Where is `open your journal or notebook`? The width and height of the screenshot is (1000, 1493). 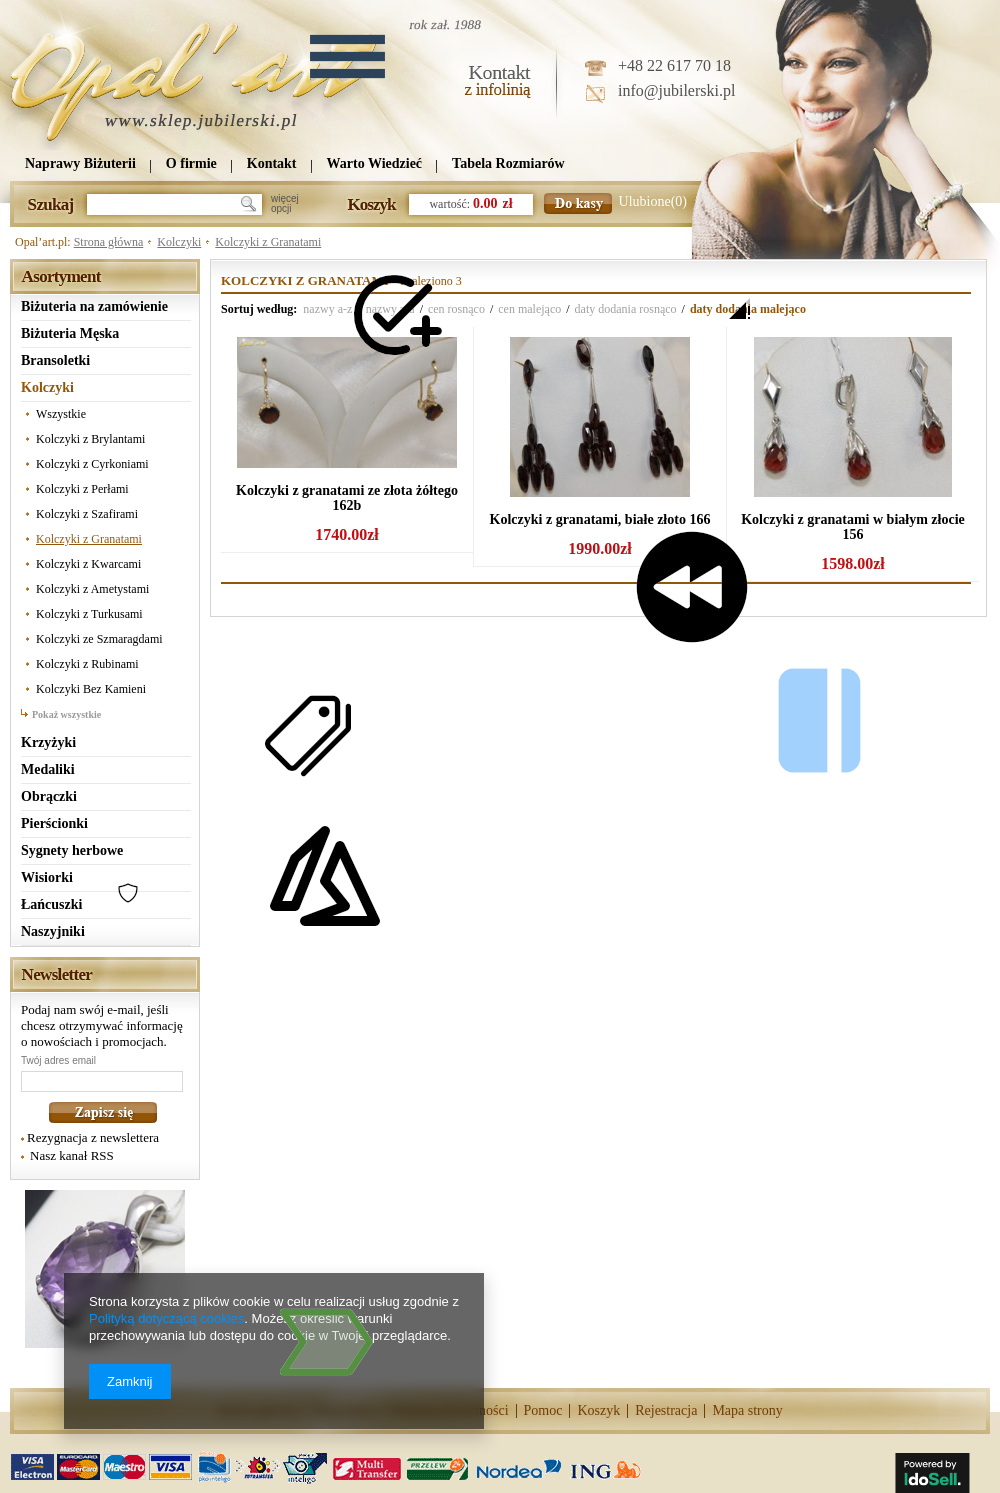
open your journal or notebook is located at coordinates (819, 720).